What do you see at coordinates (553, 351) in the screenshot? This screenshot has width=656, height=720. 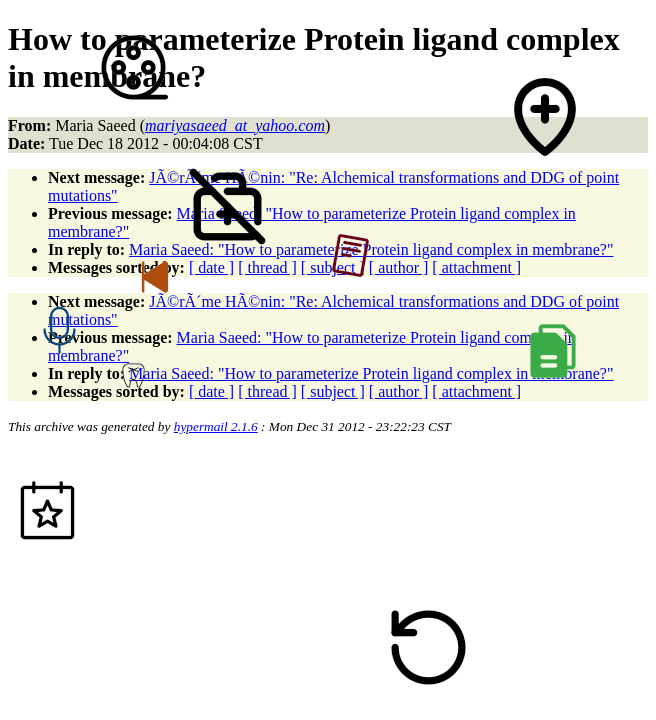 I see `access your files or documents` at bounding box center [553, 351].